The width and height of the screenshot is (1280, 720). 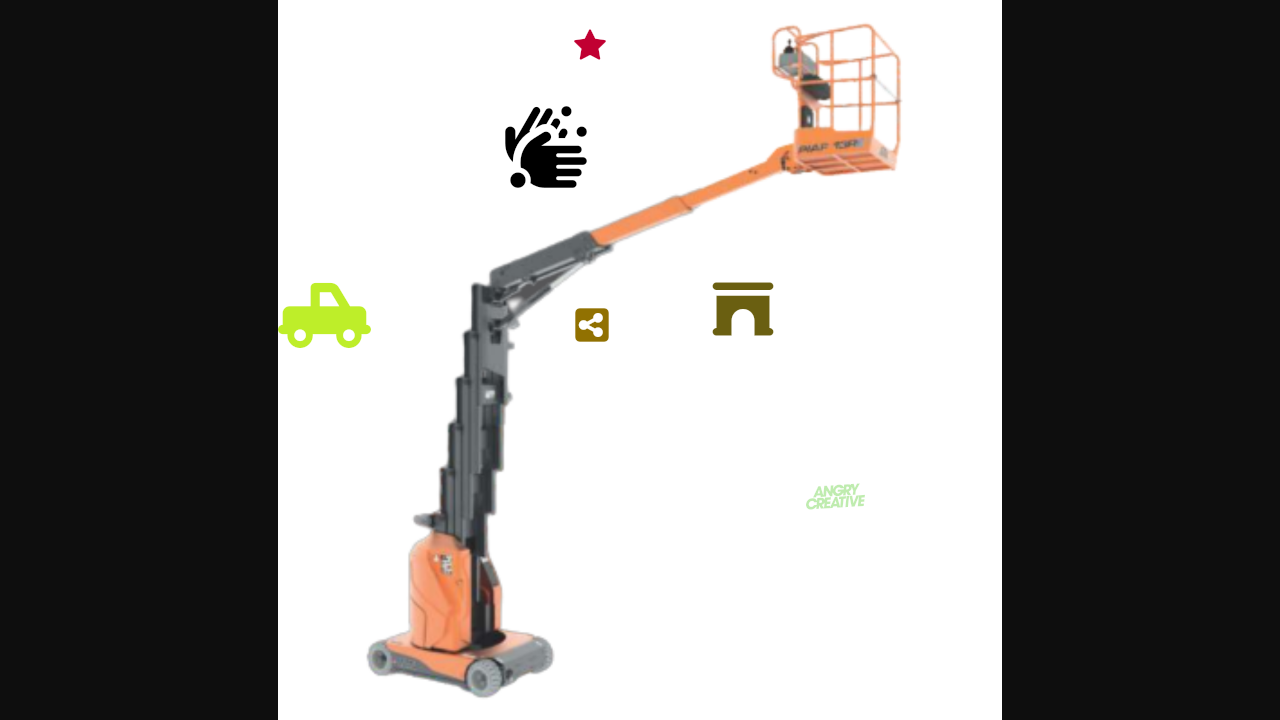 What do you see at coordinates (590, 46) in the screenshot?
I see `indicates a favorited or starred item` at bounding box center [590, 46].